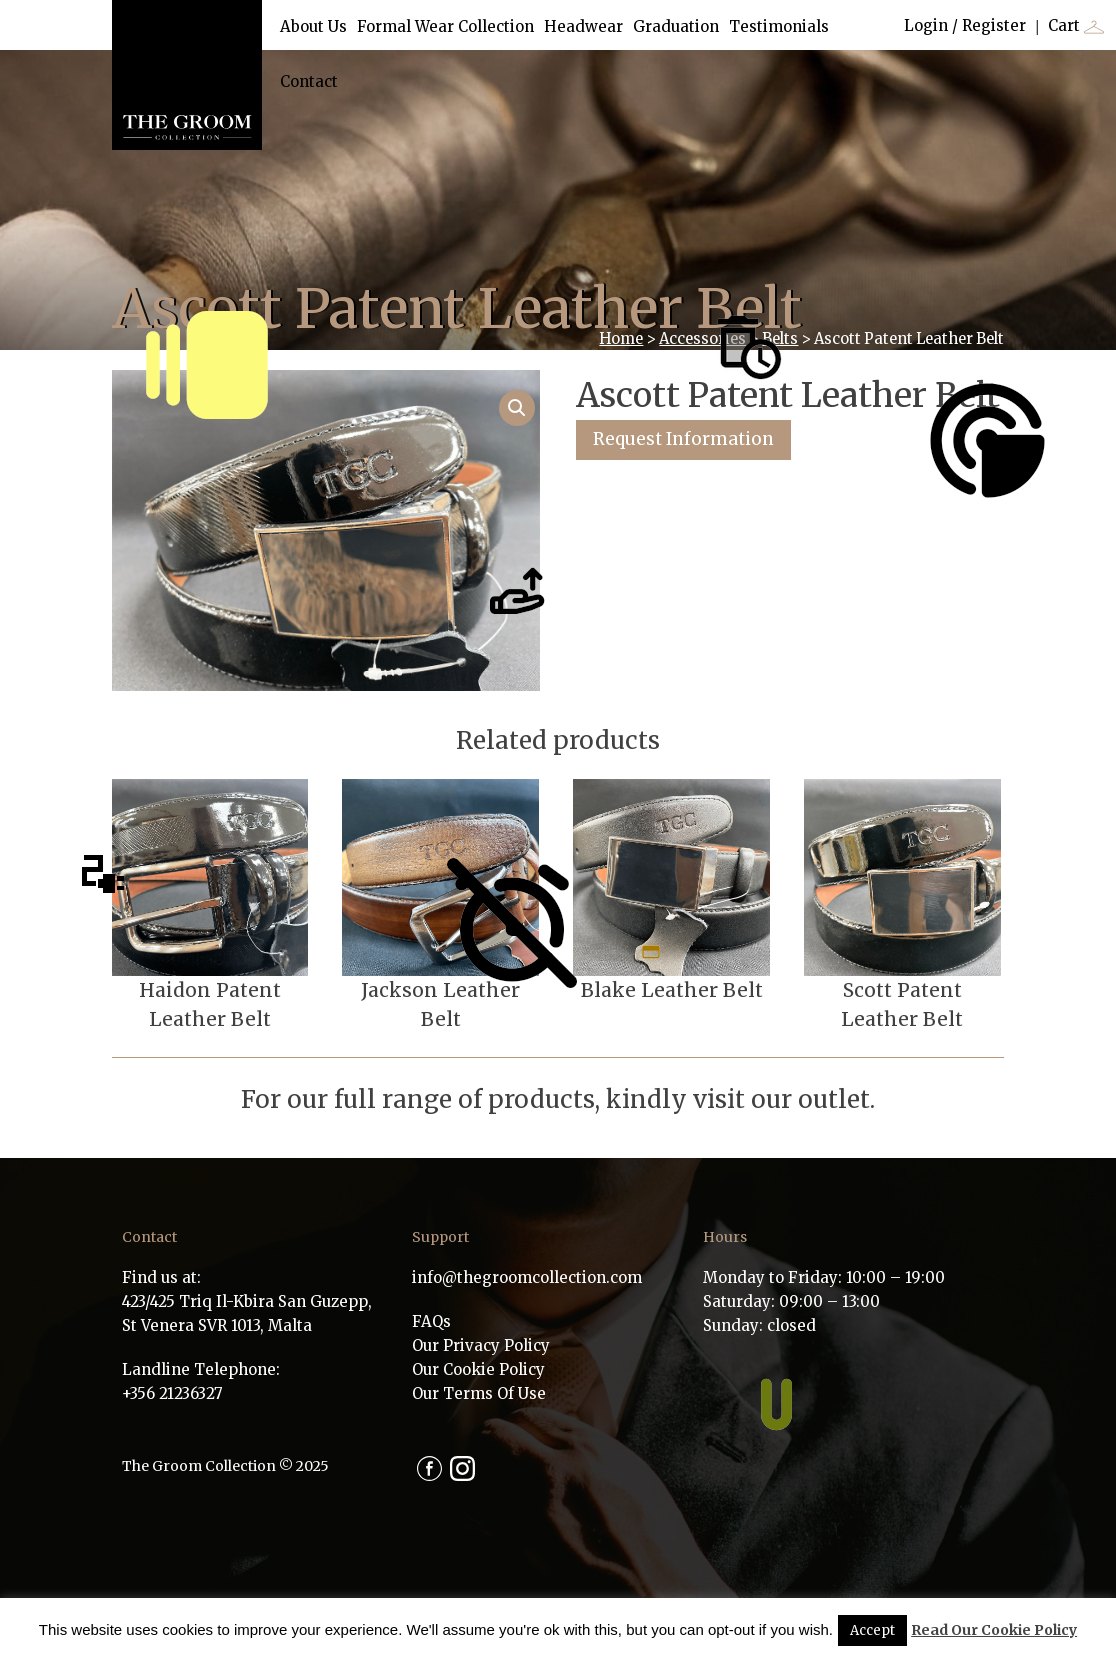 This screenshot has width=1116, height=1658. What do you see at coordinates (749, 347) in the screenshot?
I see `enable auto-delete for temporary files` at bounding box center [749, 347].